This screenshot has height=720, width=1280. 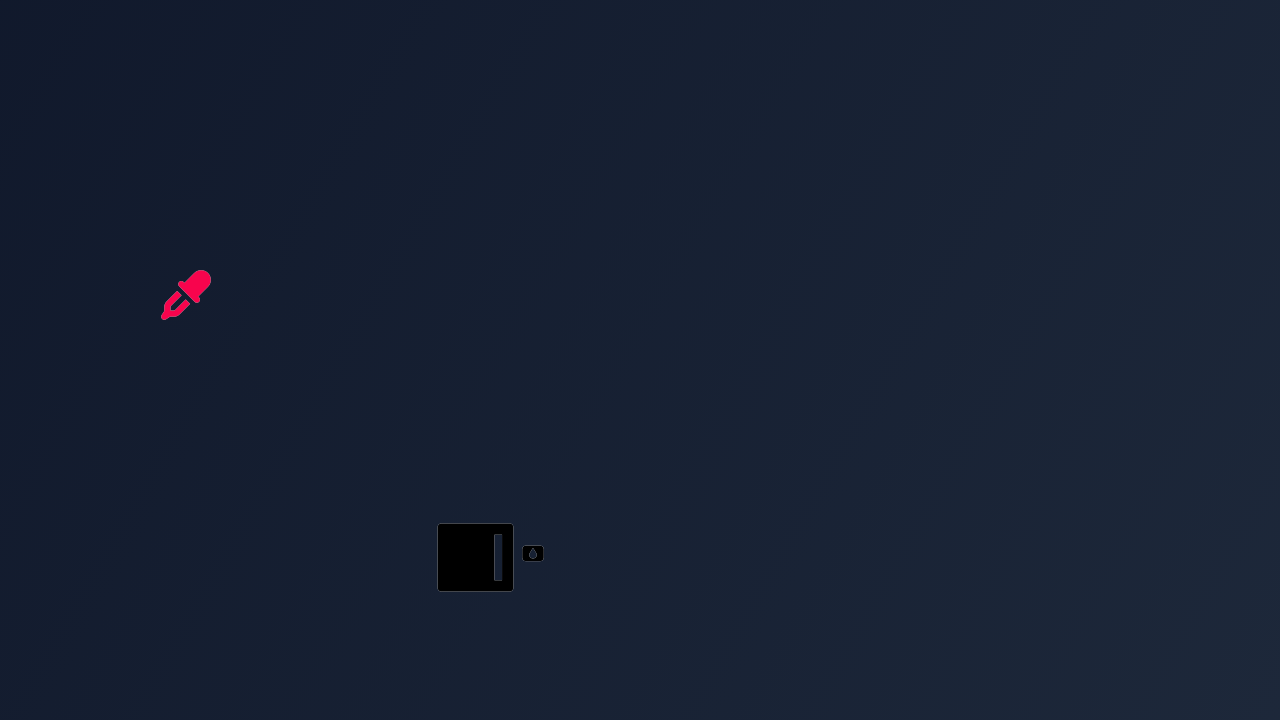 What do you see at coordinates (475, 557) in the screenshot?
I see `switch to right sidebar layout` at bounding box center [475, 557].